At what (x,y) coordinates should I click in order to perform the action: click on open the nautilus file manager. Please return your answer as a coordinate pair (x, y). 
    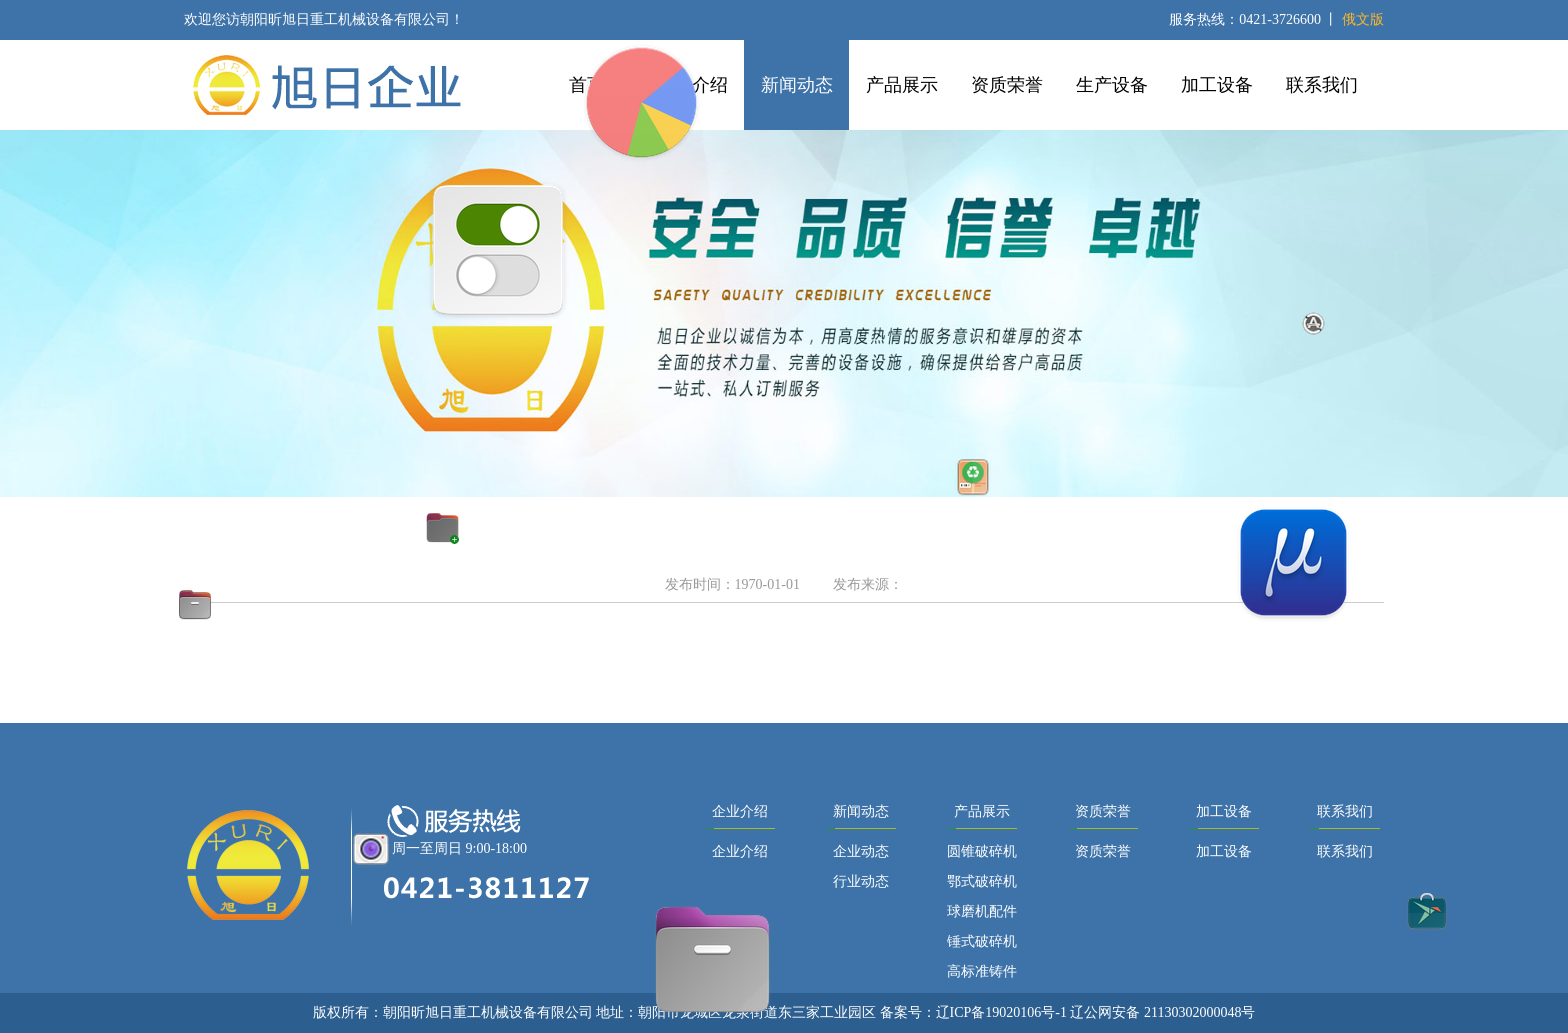
    Looking at the image, I should click on (195, 604).